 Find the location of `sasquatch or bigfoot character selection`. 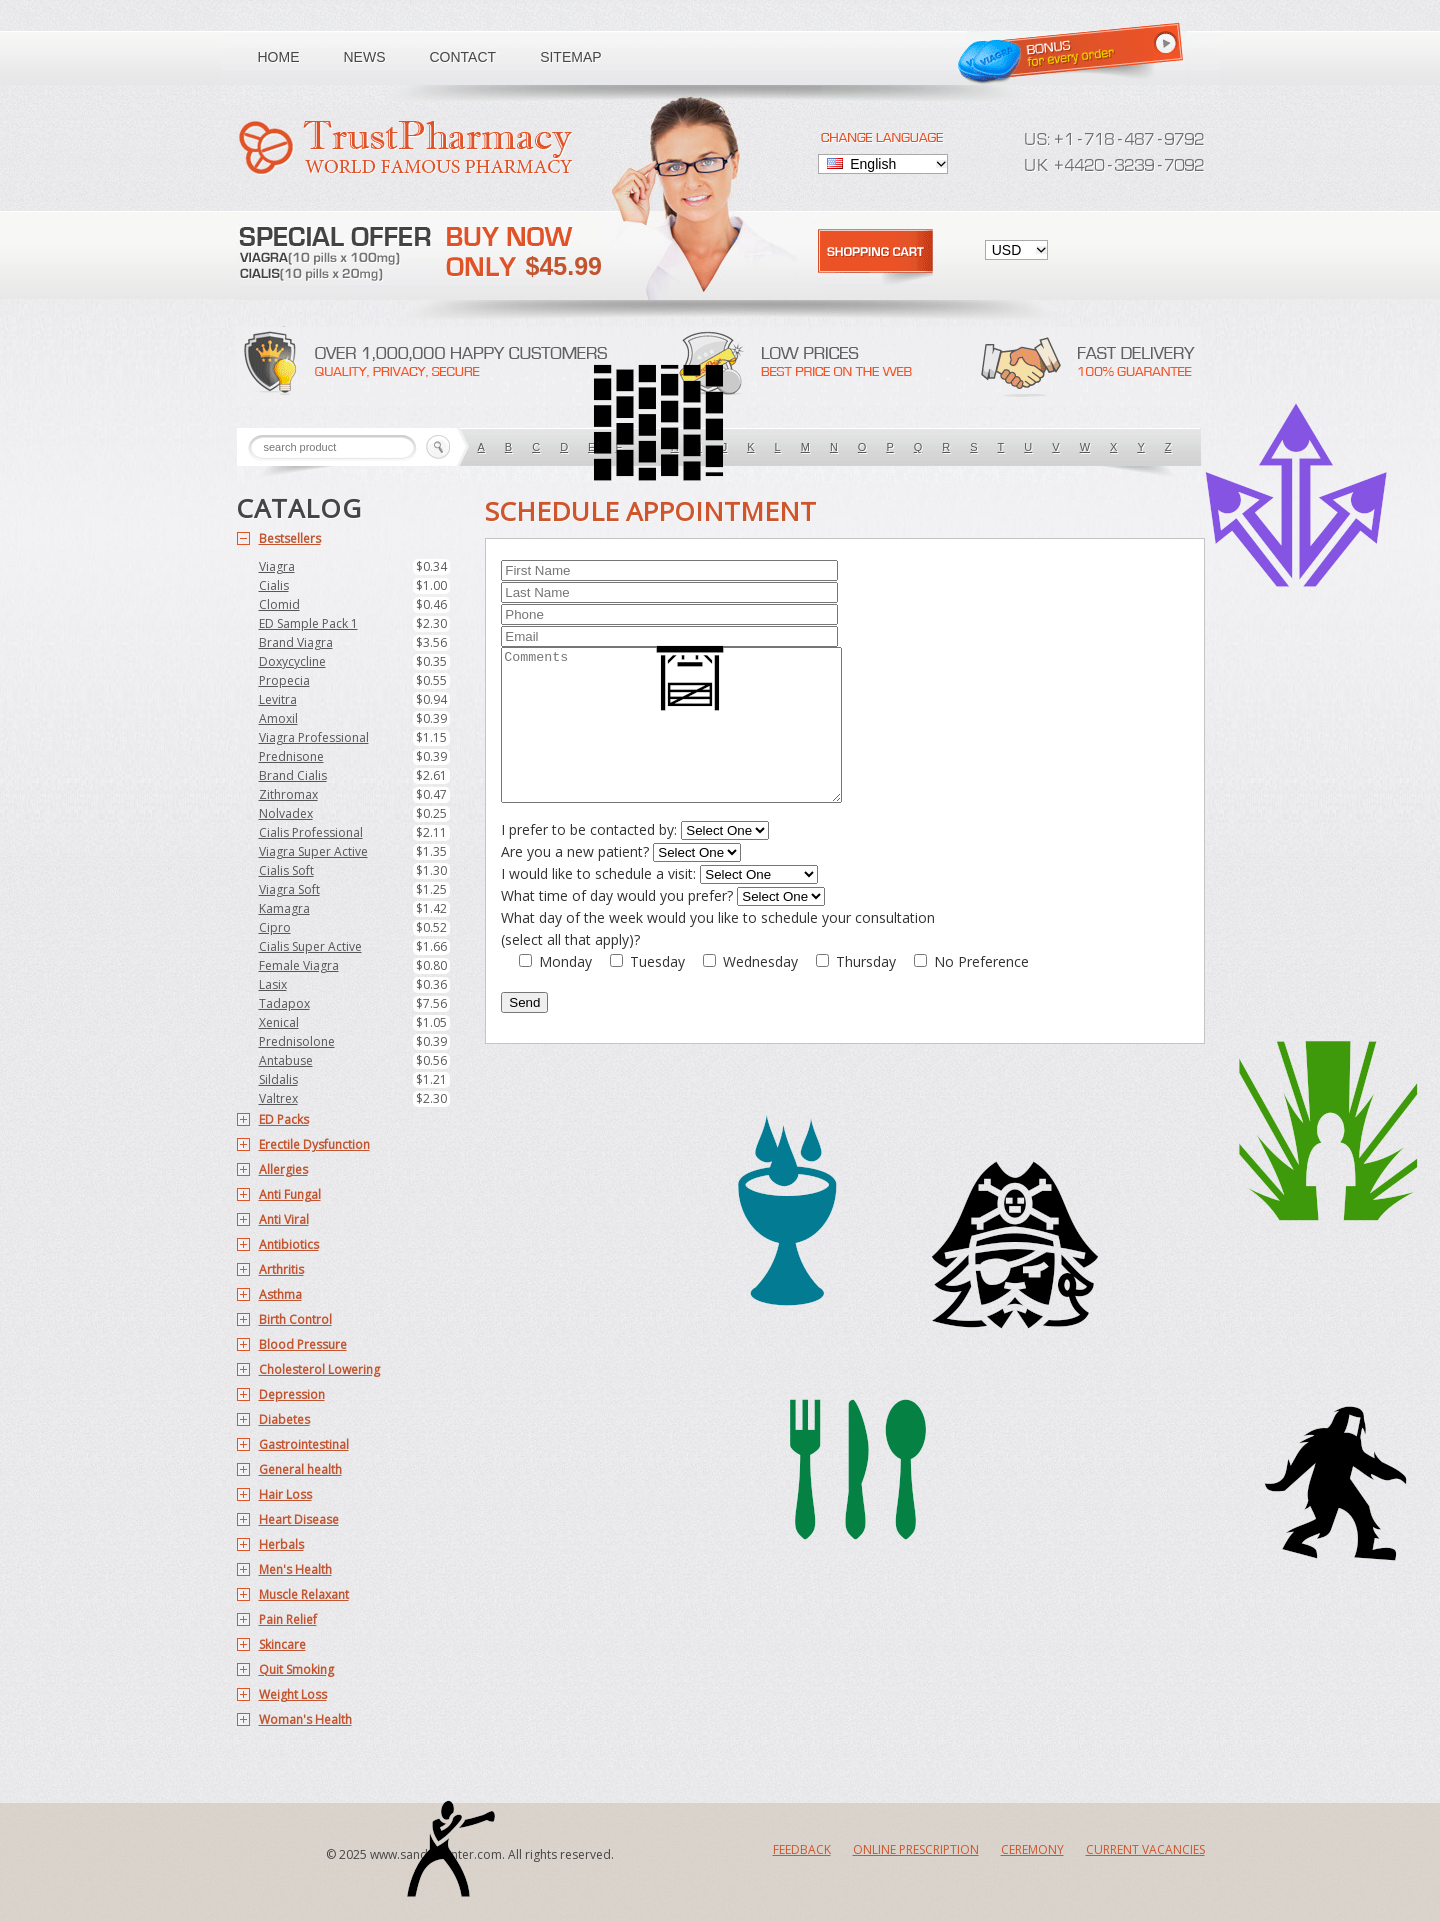

sasquatch or bigfoot character selection is located at coordinates (1335, 1483).